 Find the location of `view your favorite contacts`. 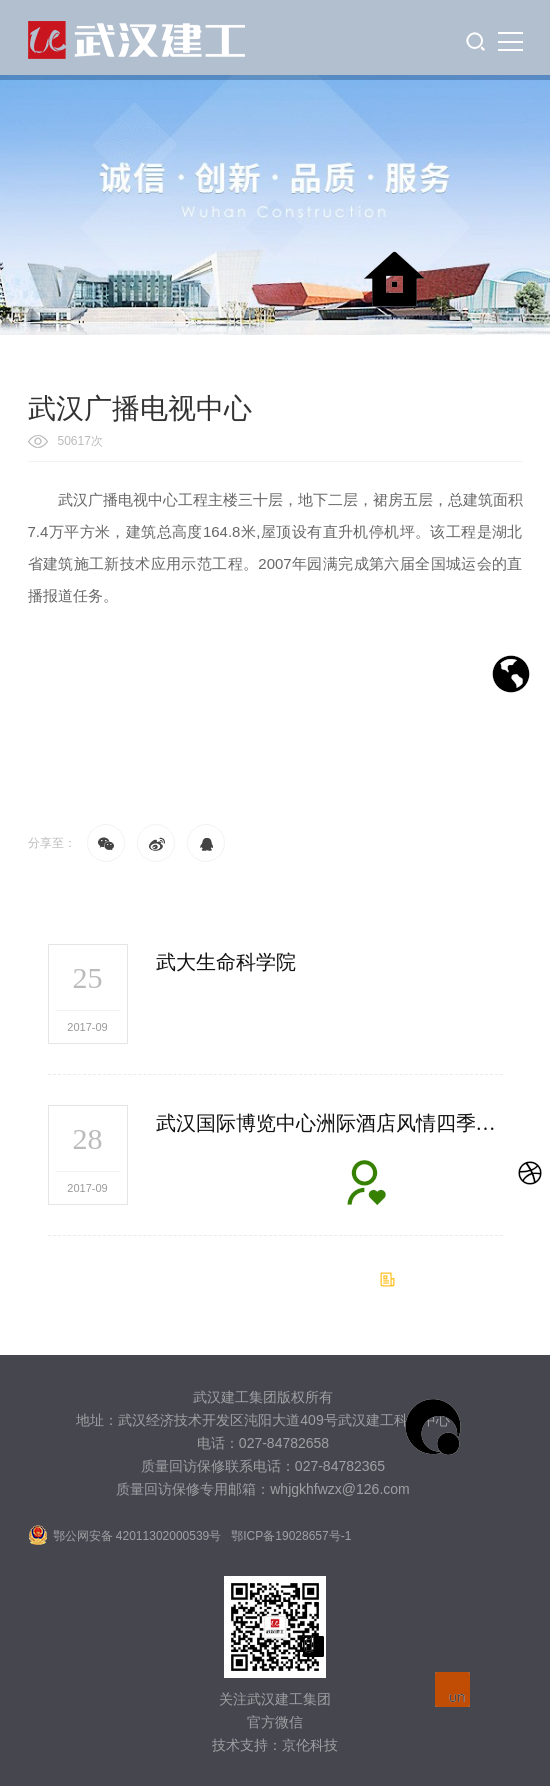

view your favorite contacts is located at coordinates (364, 1183).